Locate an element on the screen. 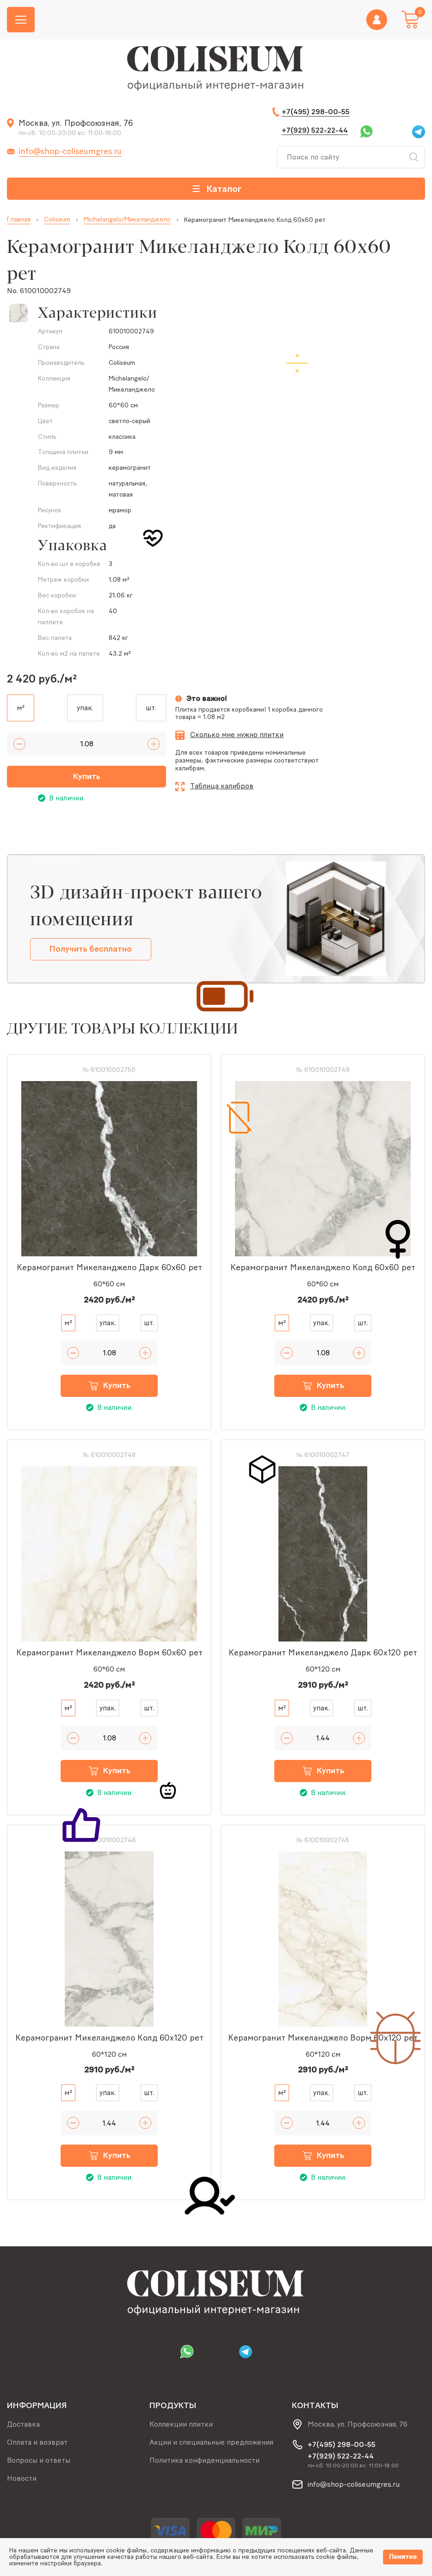 The image size is (432, 2576). user verified or approved is located at coordinates (209, 2197).